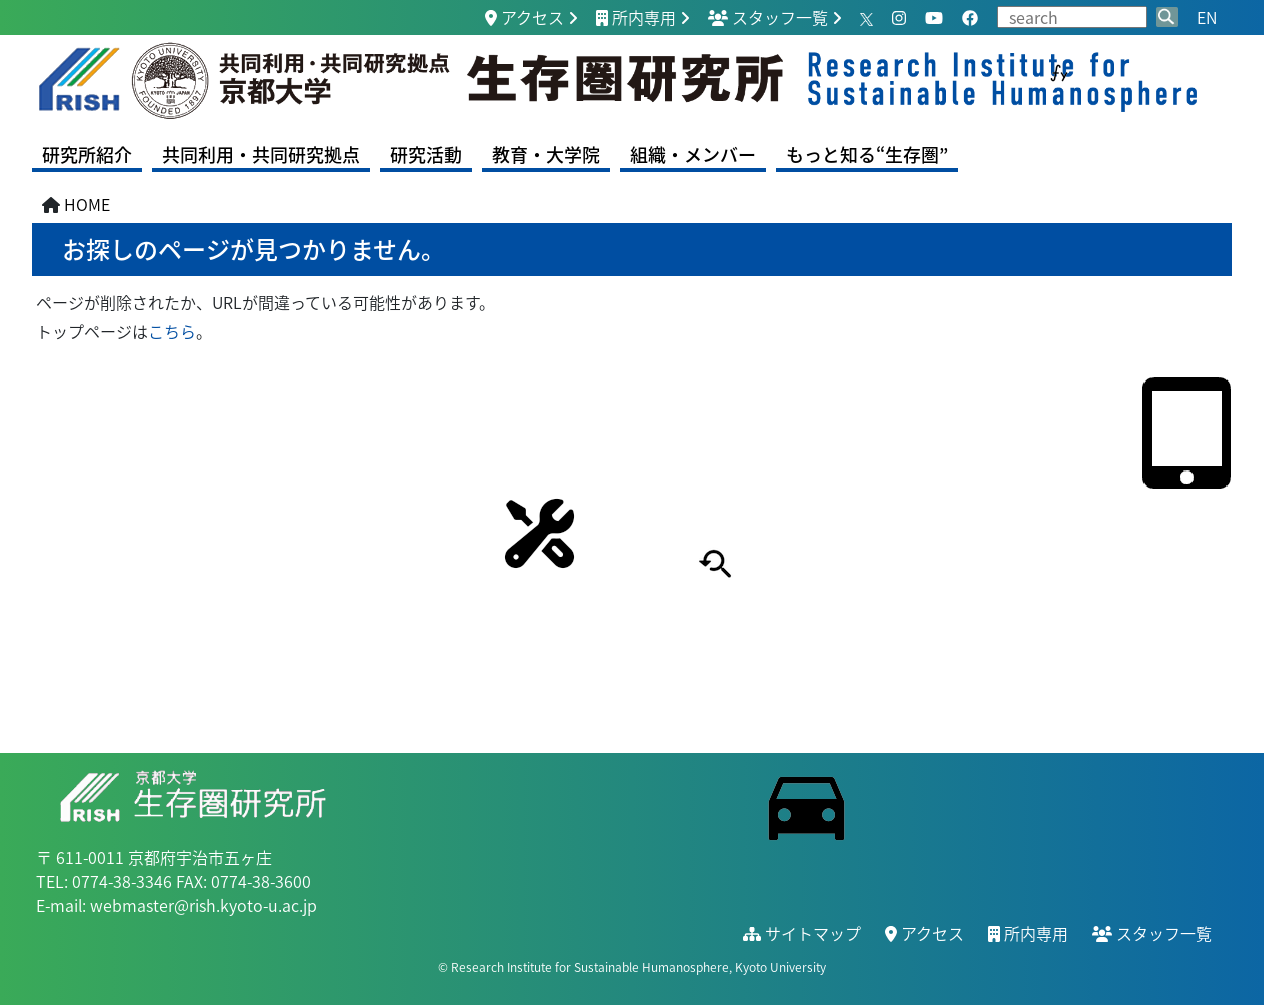  What do you see at coordinates (1189, 433) in the screenshot?
I see `switch to tablet view or mode` at bounding box center [1189, 433].